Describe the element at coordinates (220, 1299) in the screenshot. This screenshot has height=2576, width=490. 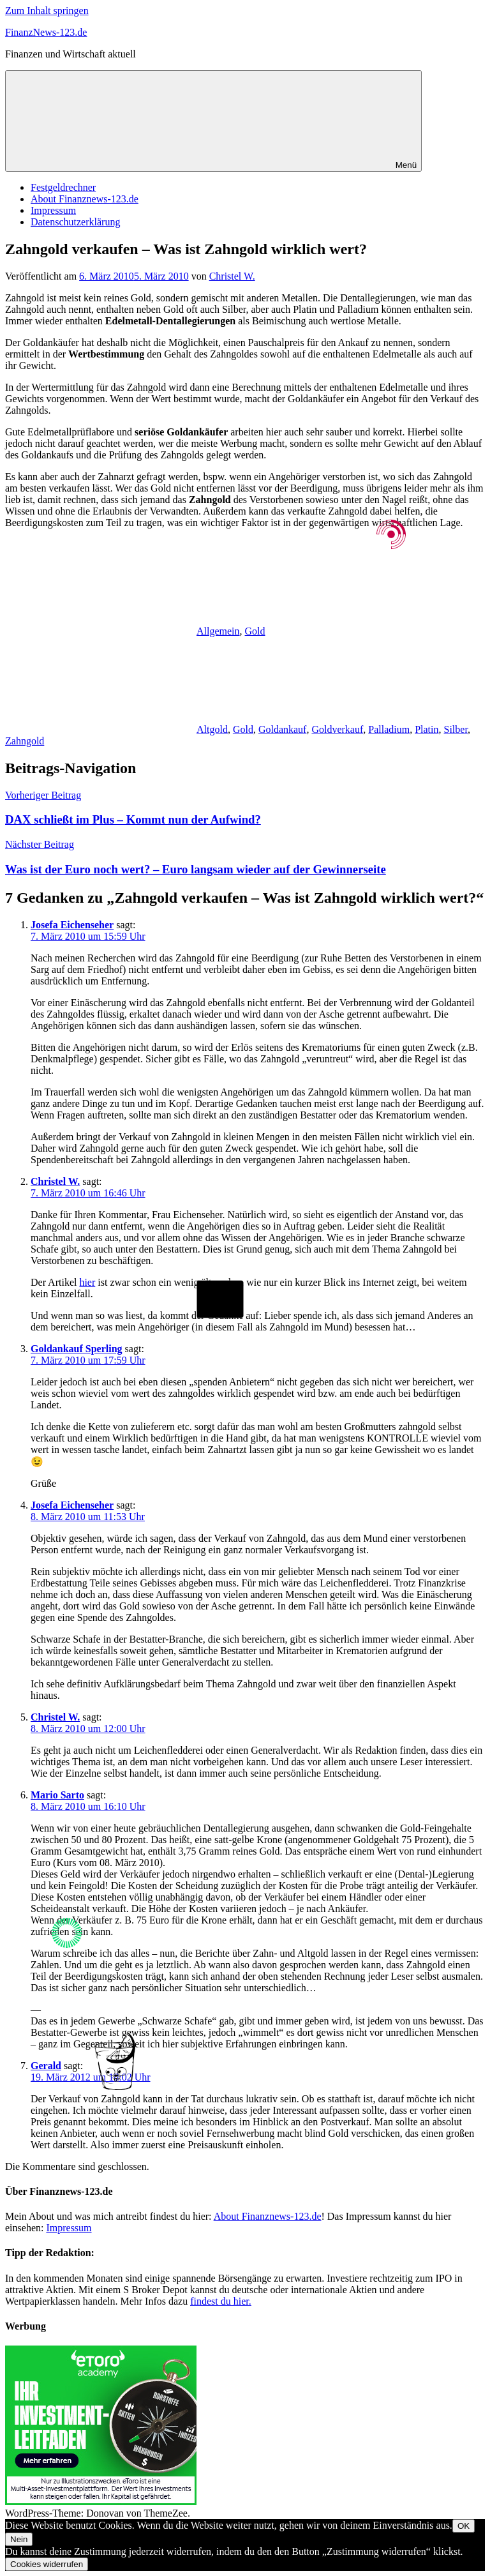
I see `select a rectangular shape tool` at that location.